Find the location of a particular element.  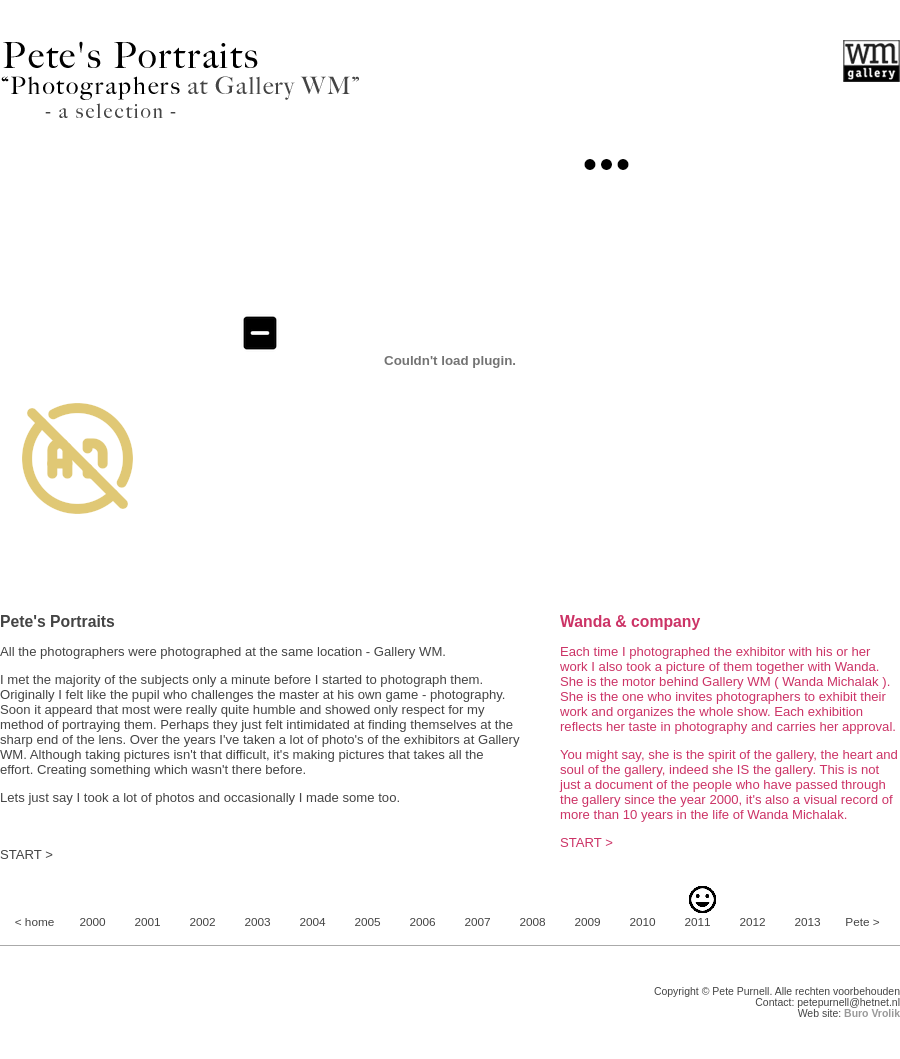

tag people in a photo is located at coordinates (702, 899).